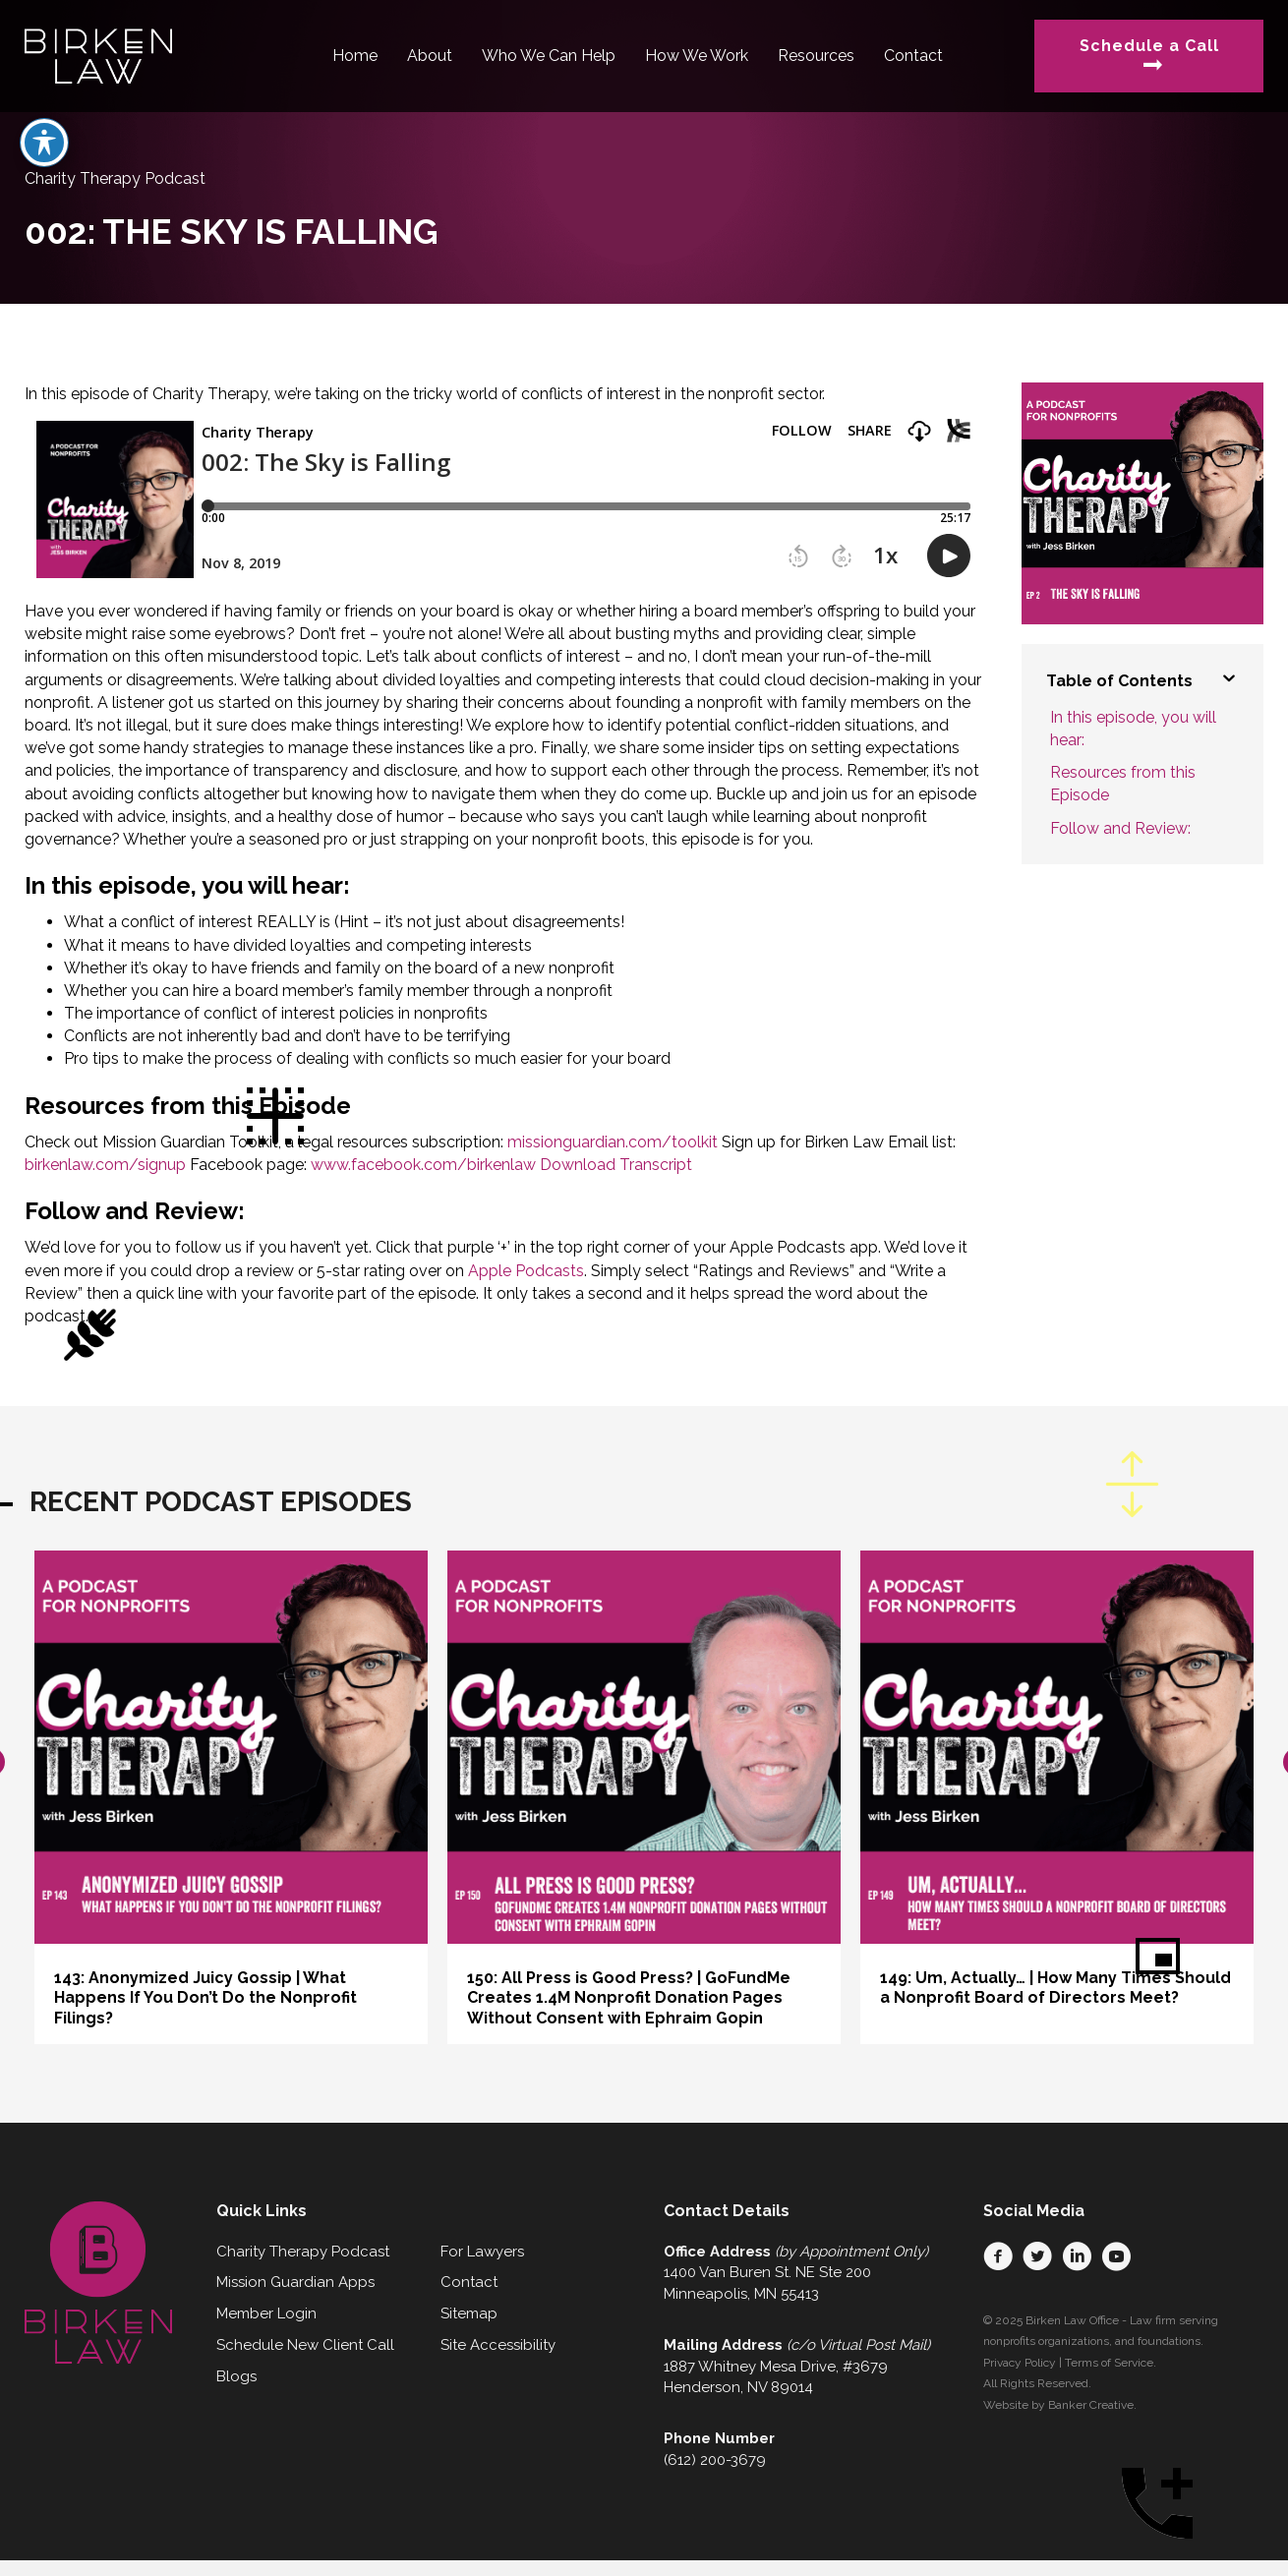 The width and height of the screenshot is (1288, 2576). What do you see at coordinates (1157, 1956) in the screenshot?
I see `enable picture-in-picture mode` at bounding box center [1157, 1956].